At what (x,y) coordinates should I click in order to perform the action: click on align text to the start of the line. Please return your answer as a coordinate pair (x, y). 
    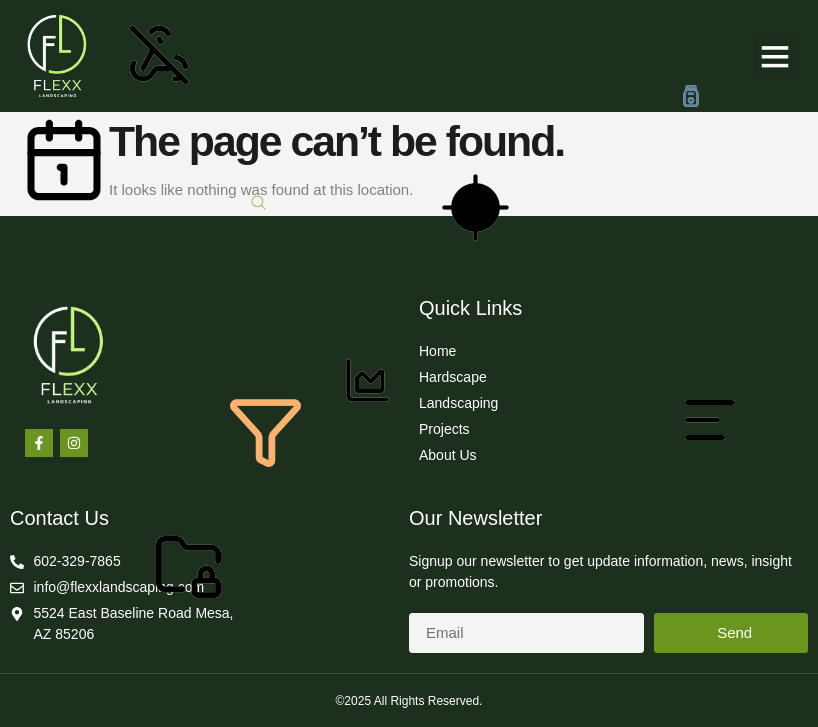
    Looking at the image, I should click on (710, 420).